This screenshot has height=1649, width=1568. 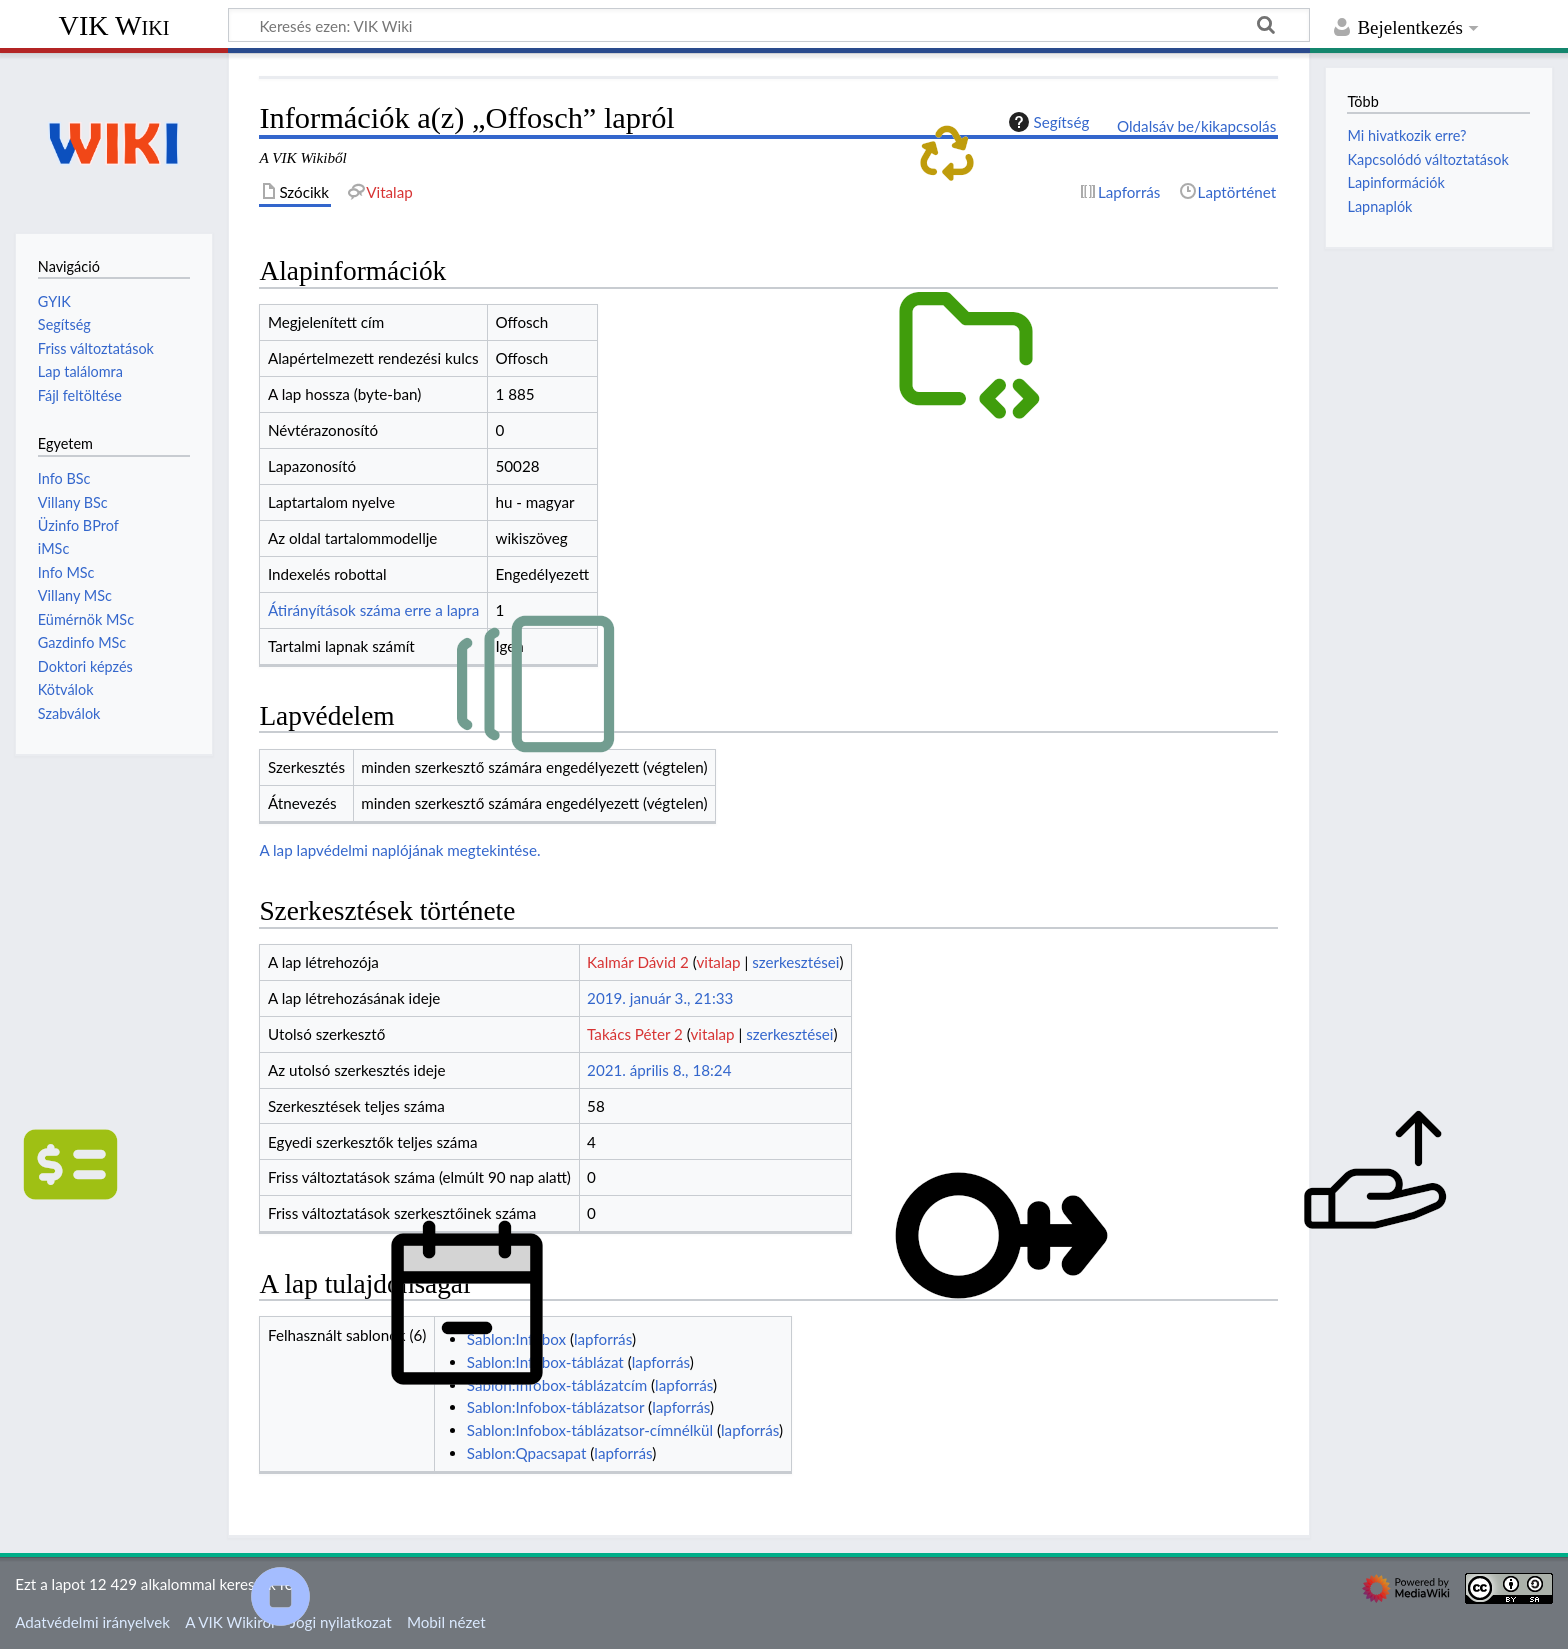 I want to click on remove an event from your calendar, so click(x=467, y=1309).